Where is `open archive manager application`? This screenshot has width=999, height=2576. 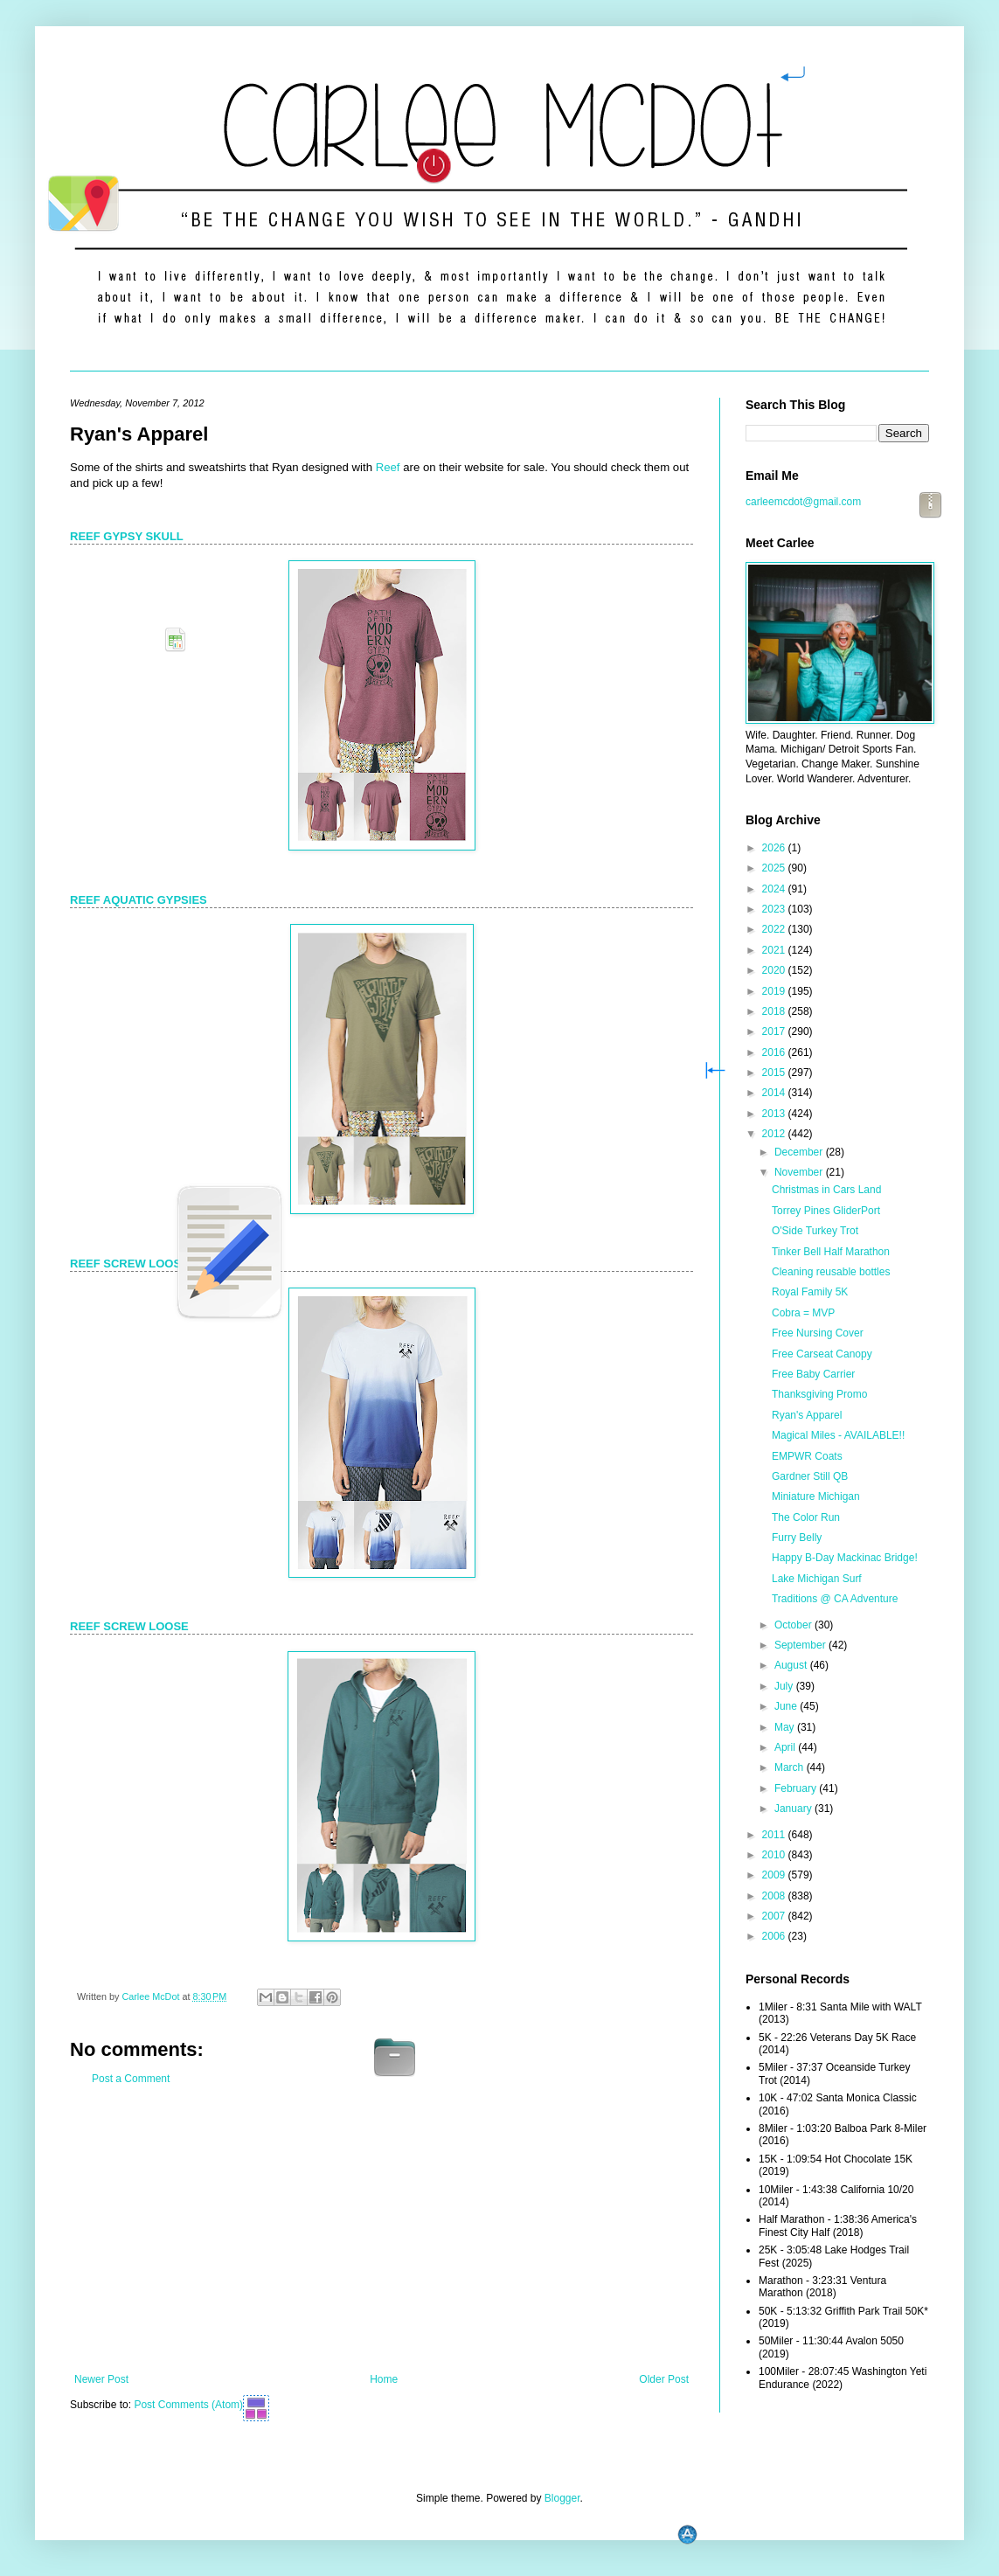 open archive manager application is located at coordinates (930, 504).